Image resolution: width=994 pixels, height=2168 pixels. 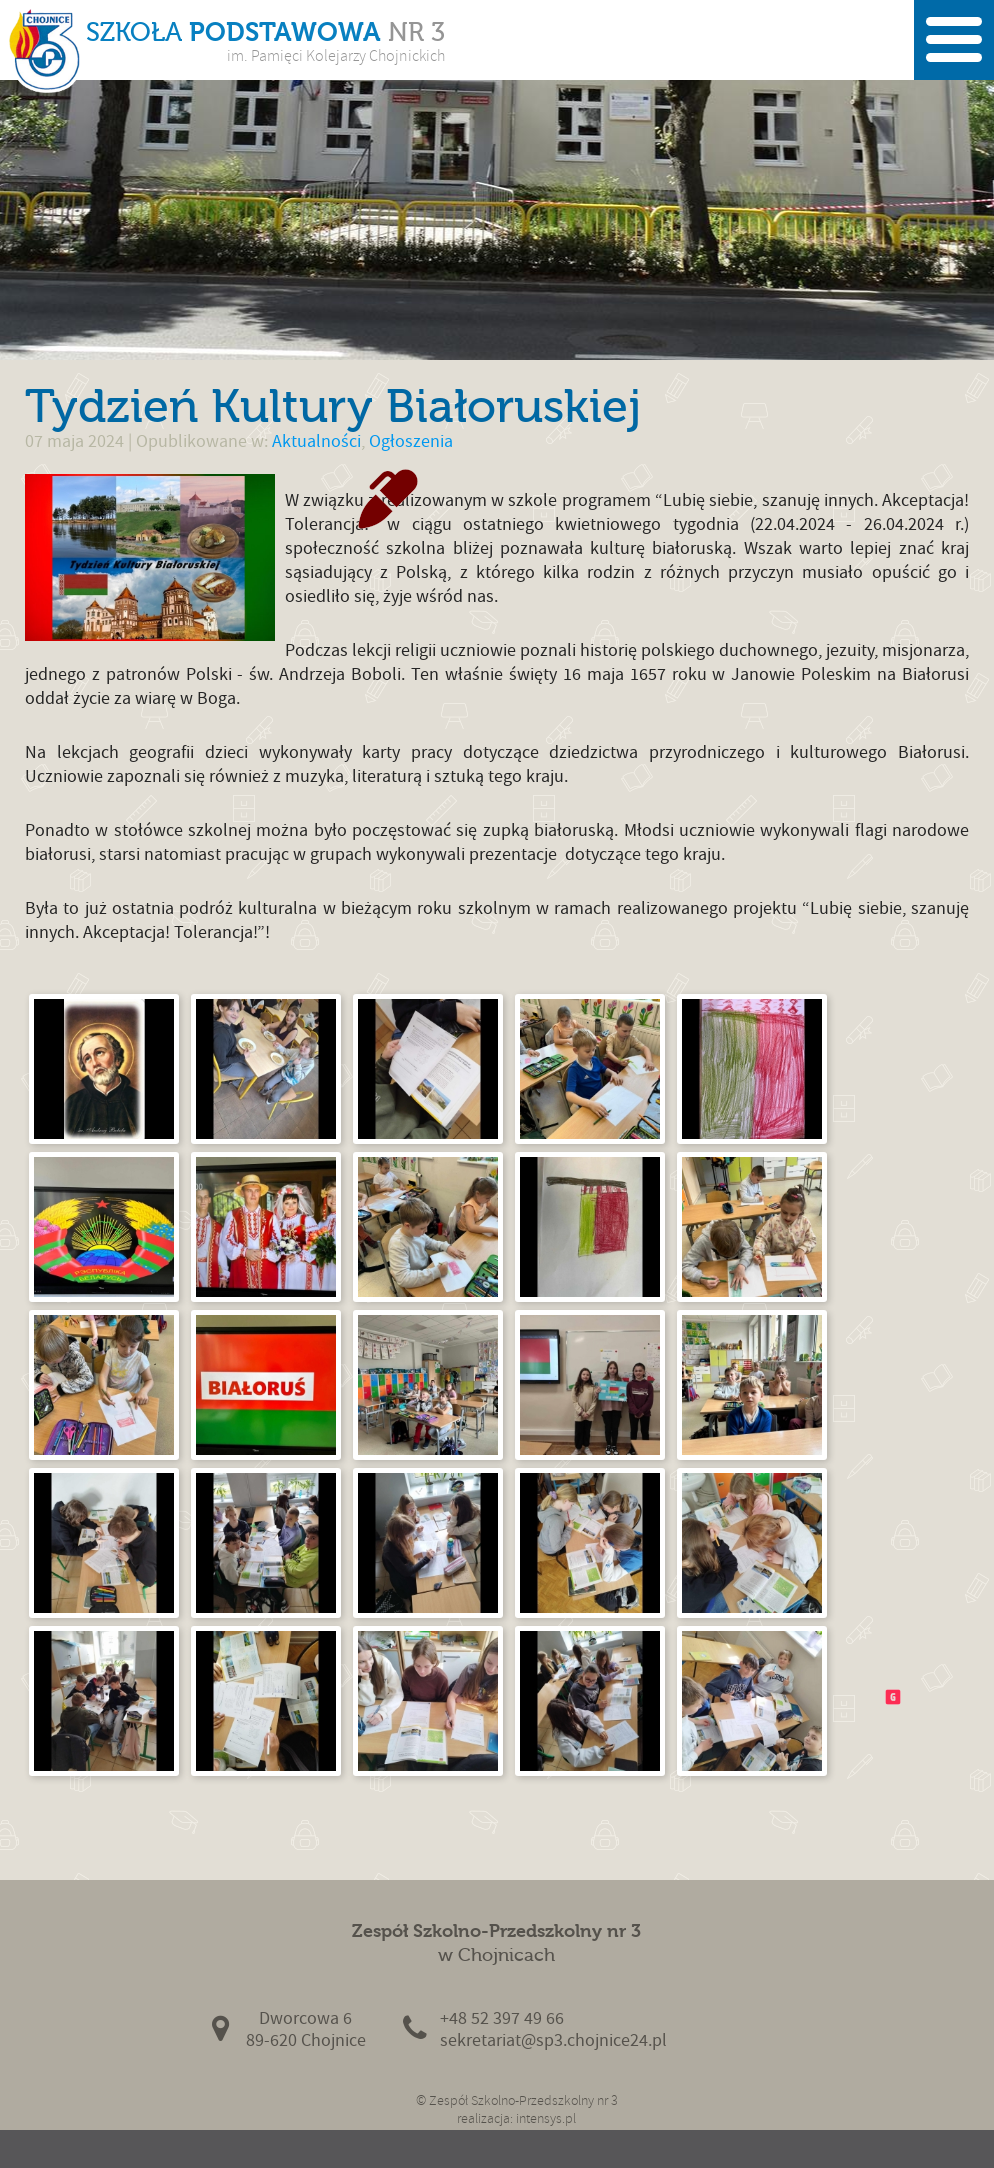 I want to click on select the marker or highlighter tool, so click(x=388, y=499).